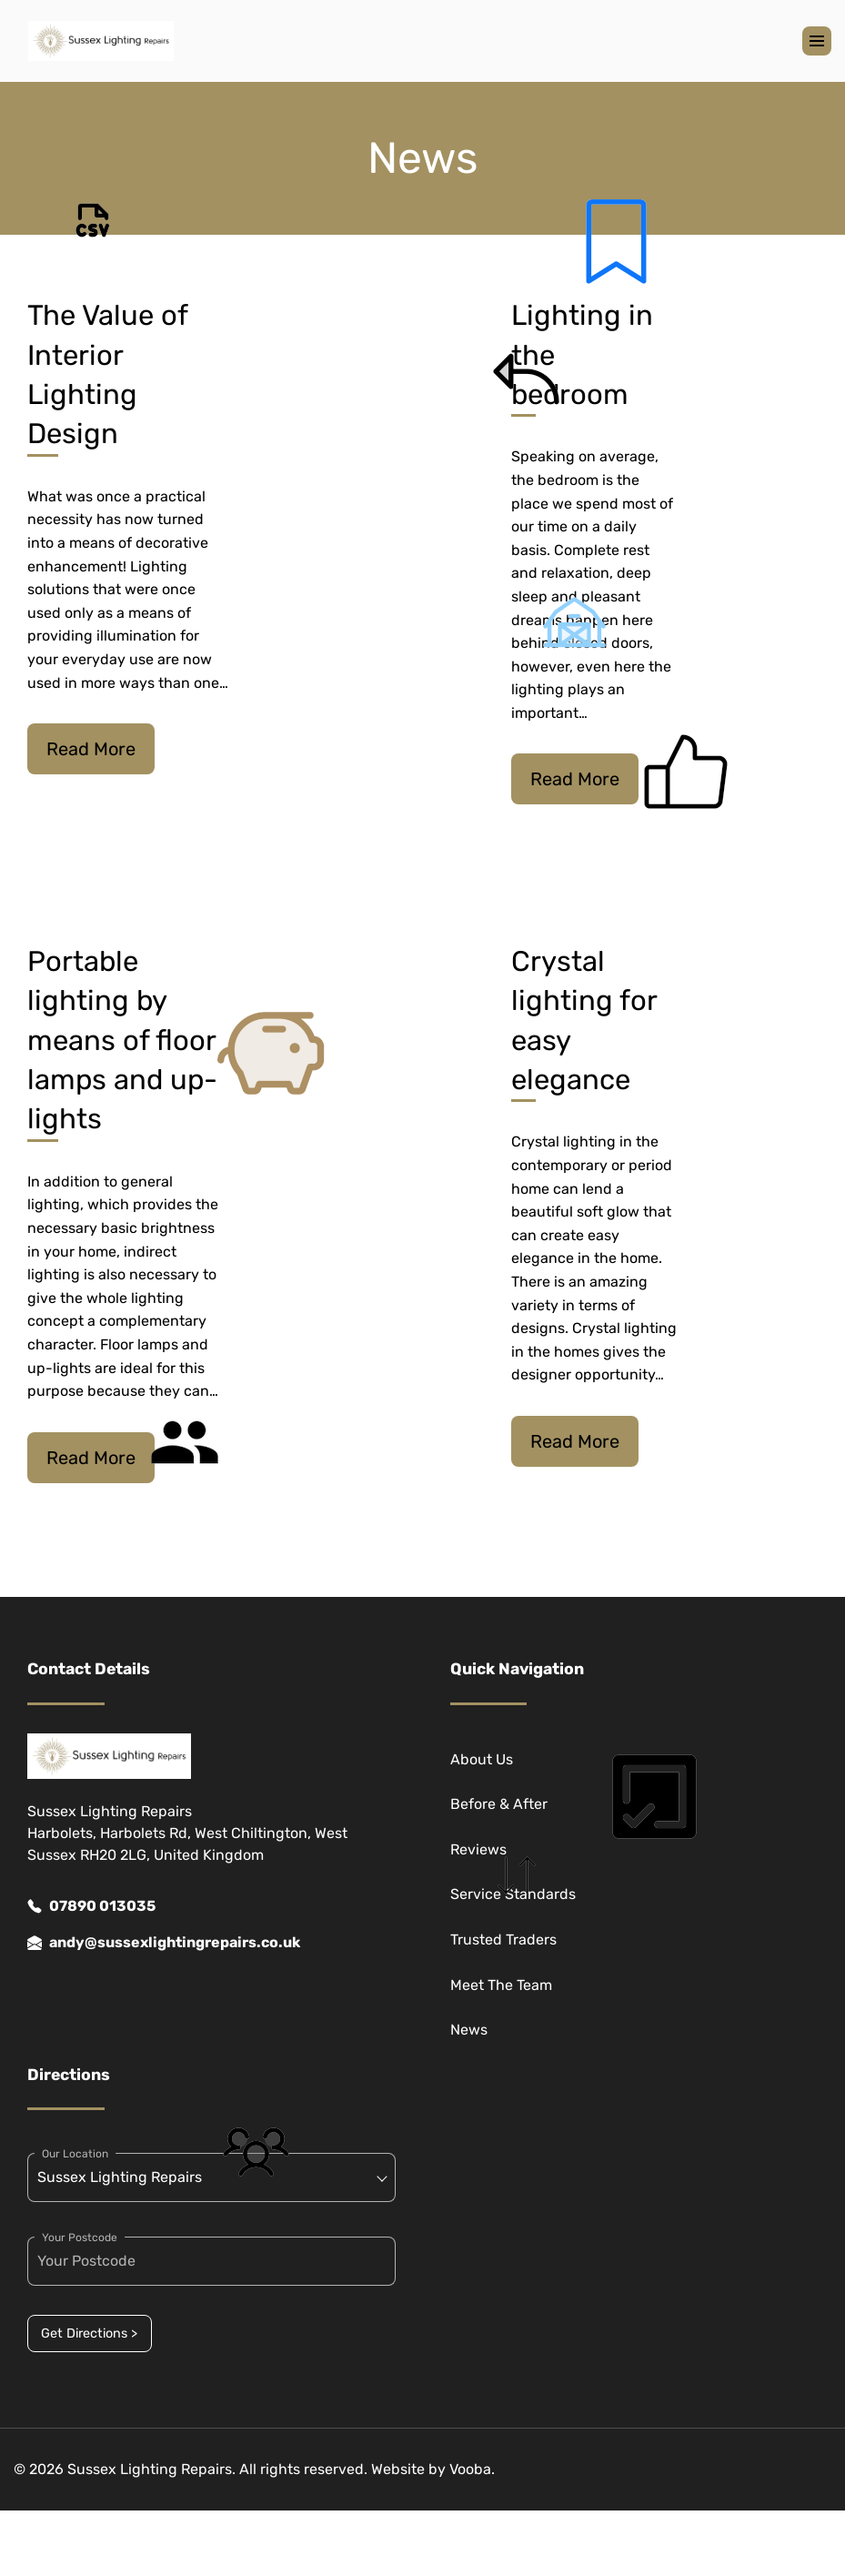 The image size is (845, 2576). I want to click on like or approve content, so click(686, 776).